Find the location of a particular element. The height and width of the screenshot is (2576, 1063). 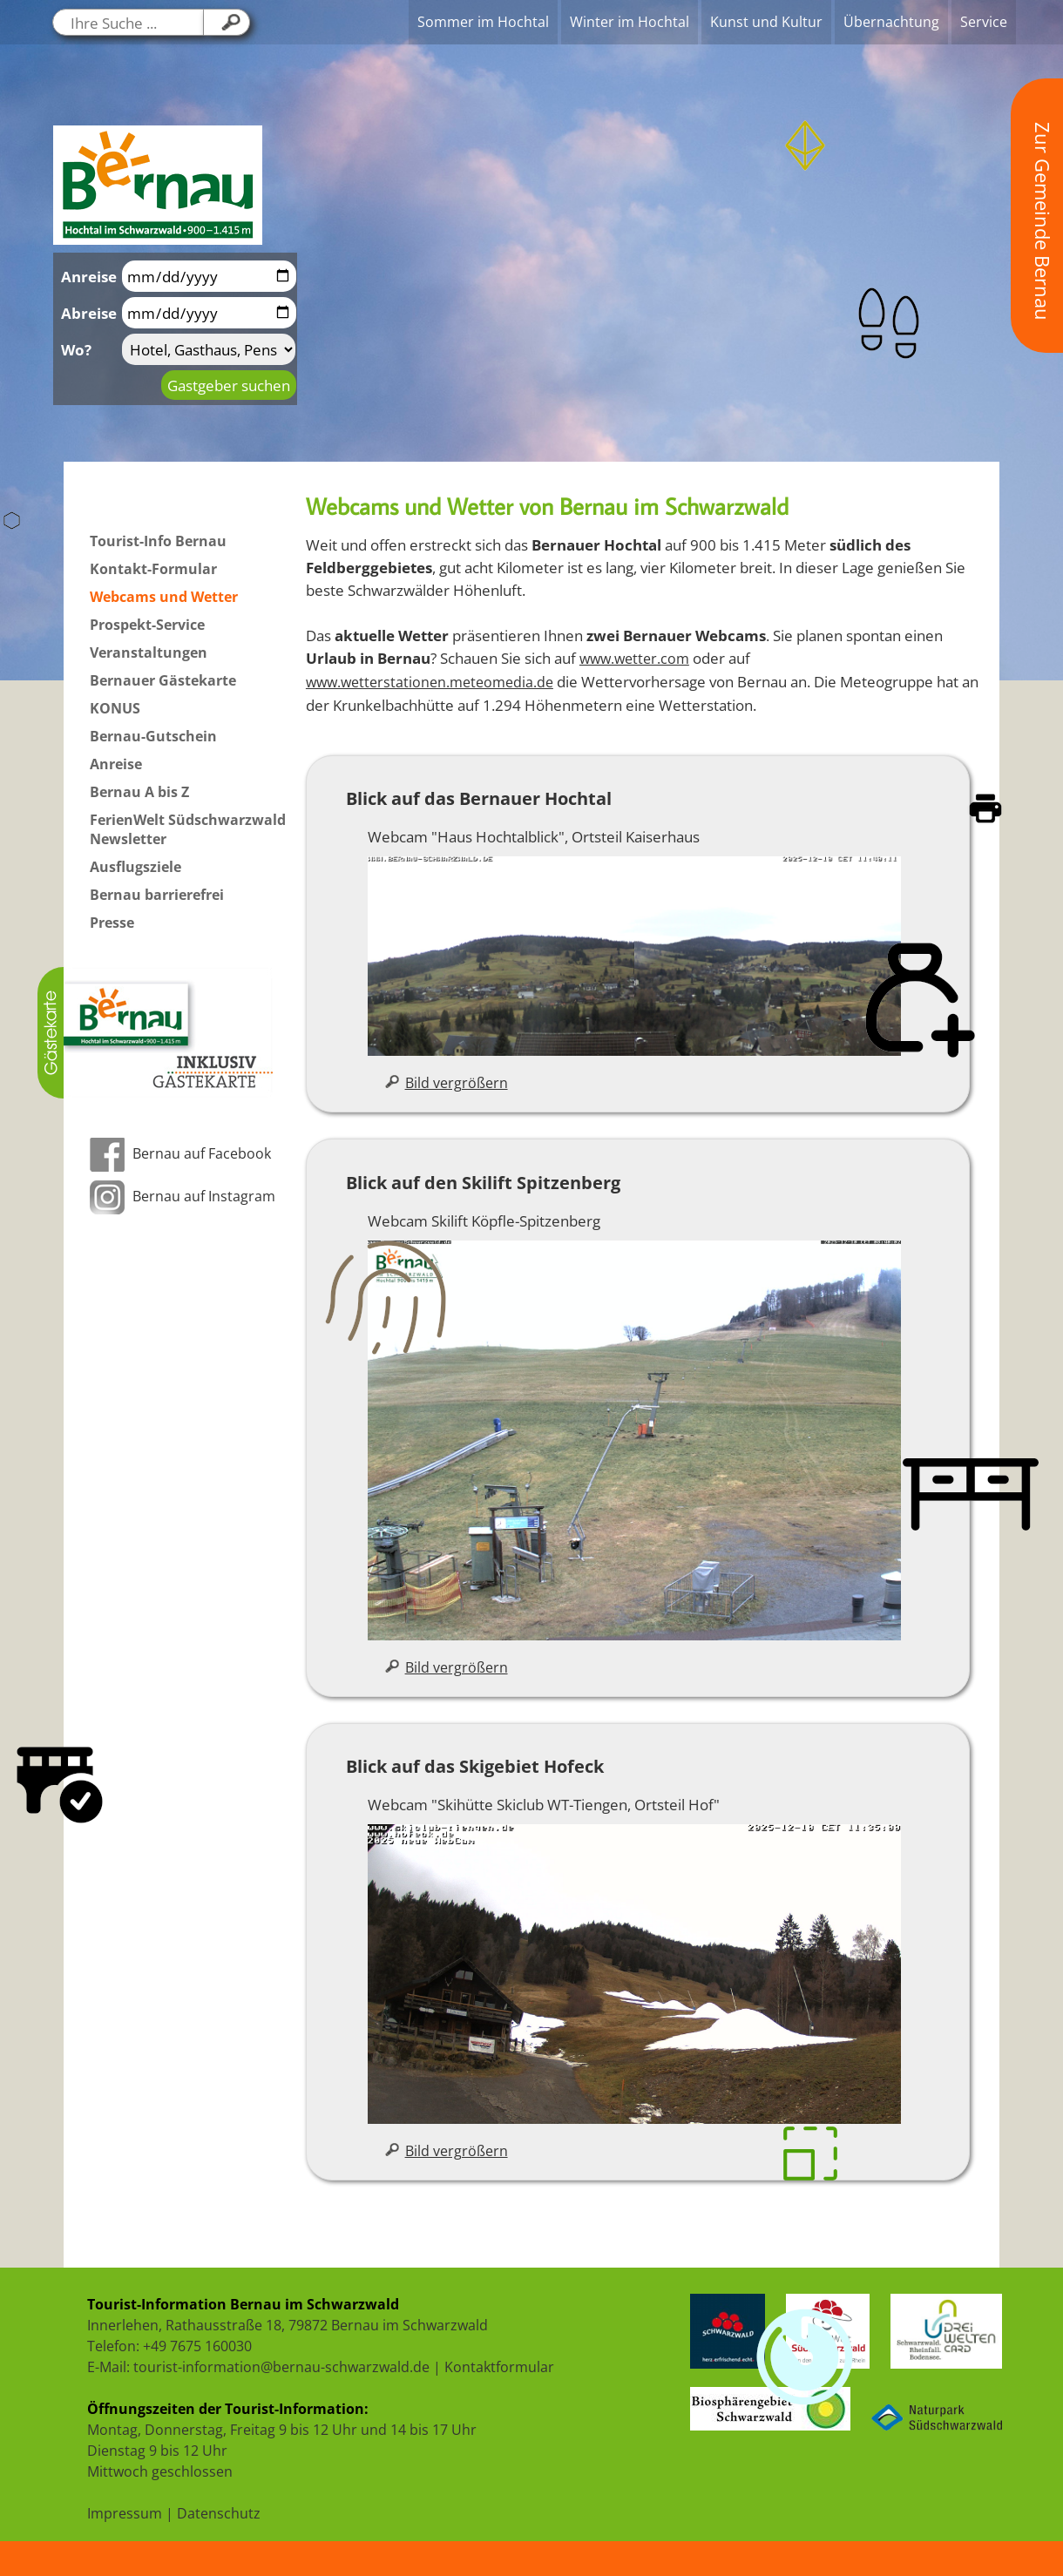

add funds to your balance is located at coordinates (915, 997).